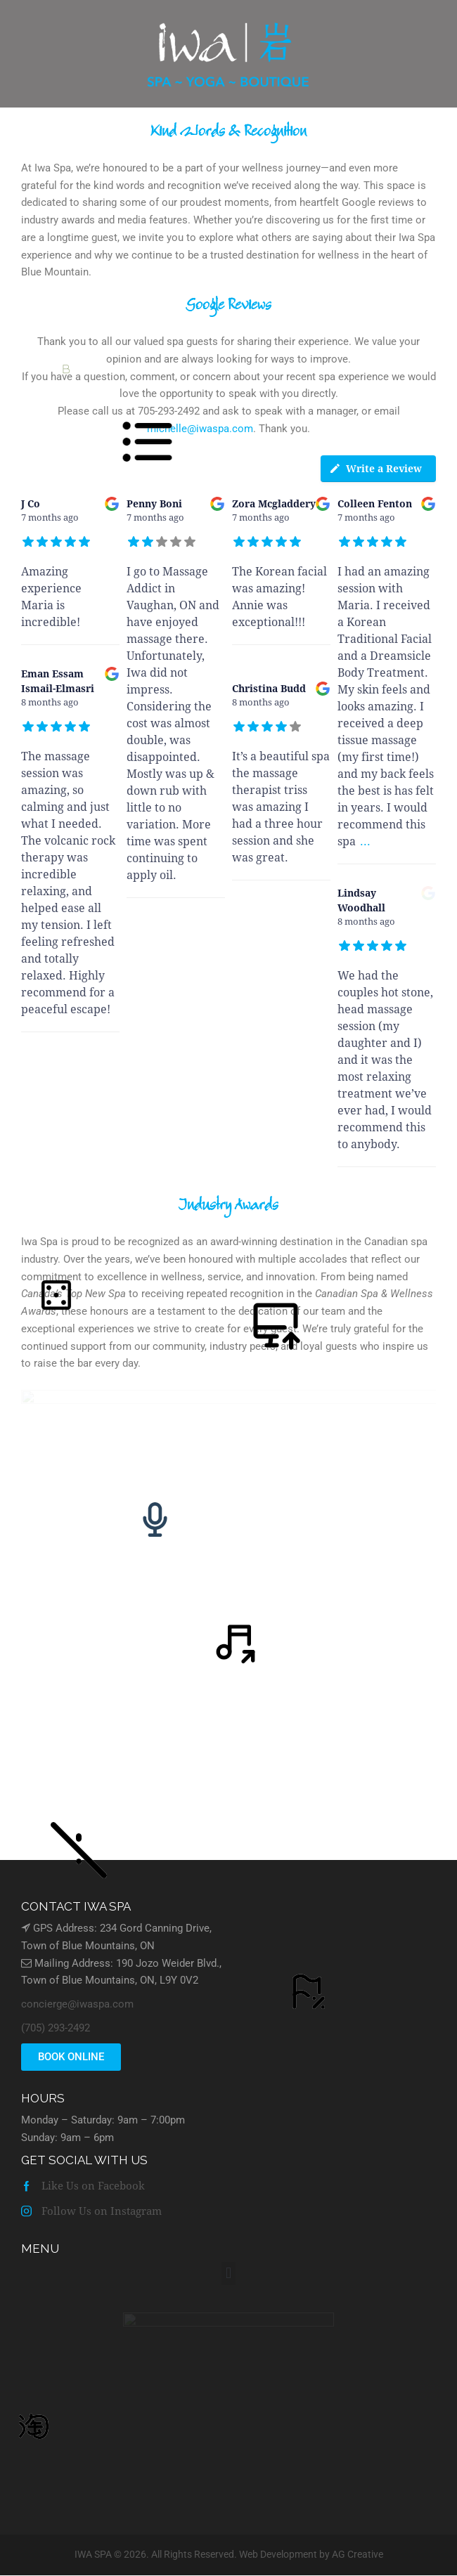 This screenshot has width=457, height=2576. What do you see at coordinates (148, 441) in the screenshot?
I see `view items as a bulleted list` at bounding box center [148, 441].